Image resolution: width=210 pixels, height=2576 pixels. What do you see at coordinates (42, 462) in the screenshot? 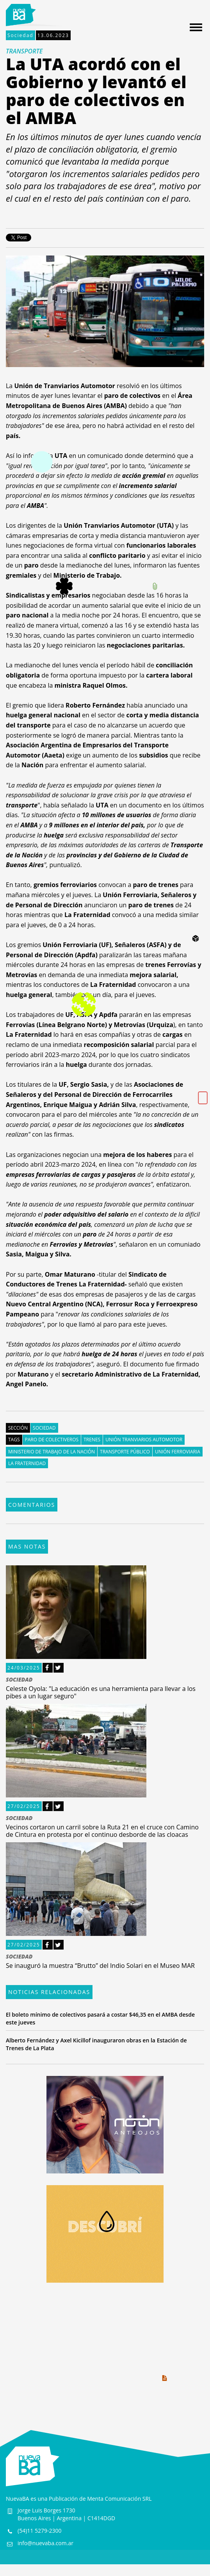
I see `select or mark an item` at bounding box center [42, 462].